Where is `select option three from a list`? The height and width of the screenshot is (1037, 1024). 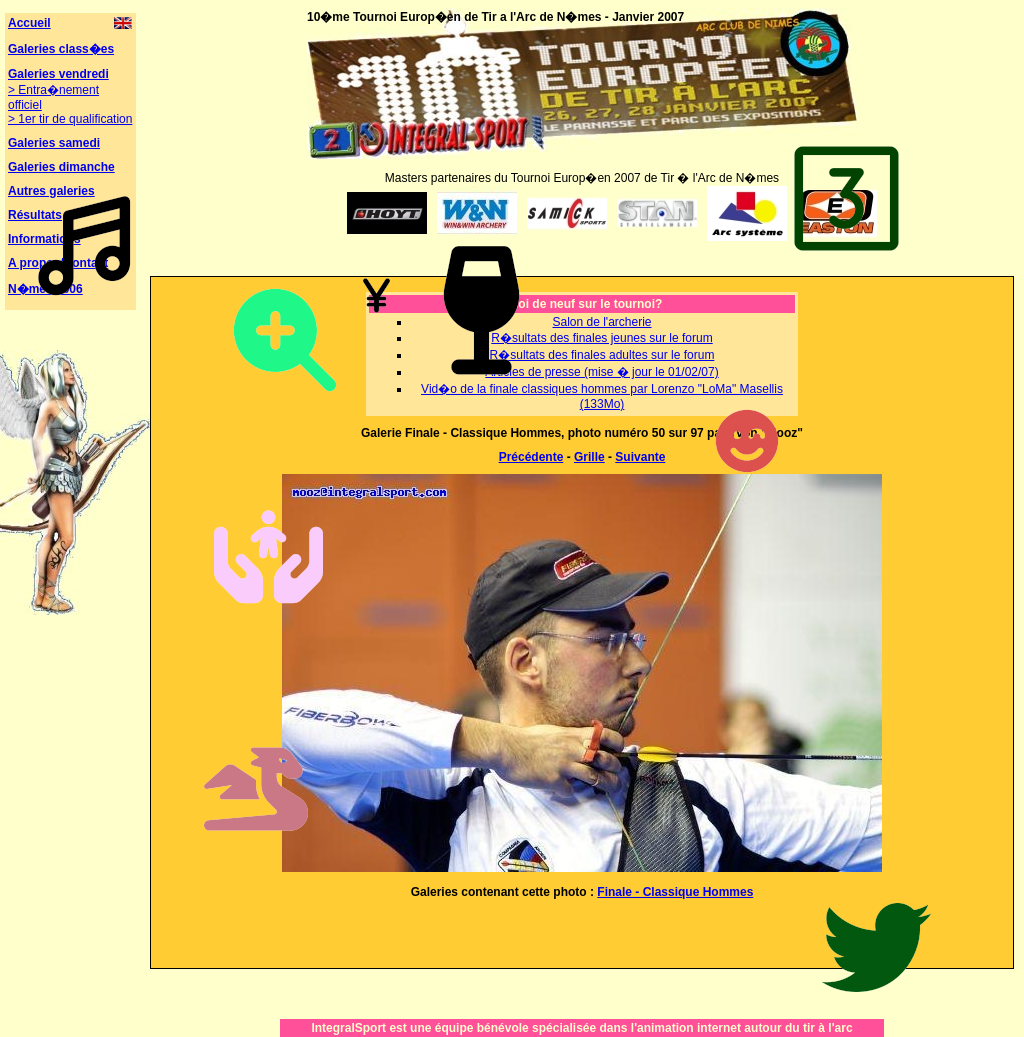
select option three from a list is located at coordinates (846, 198).